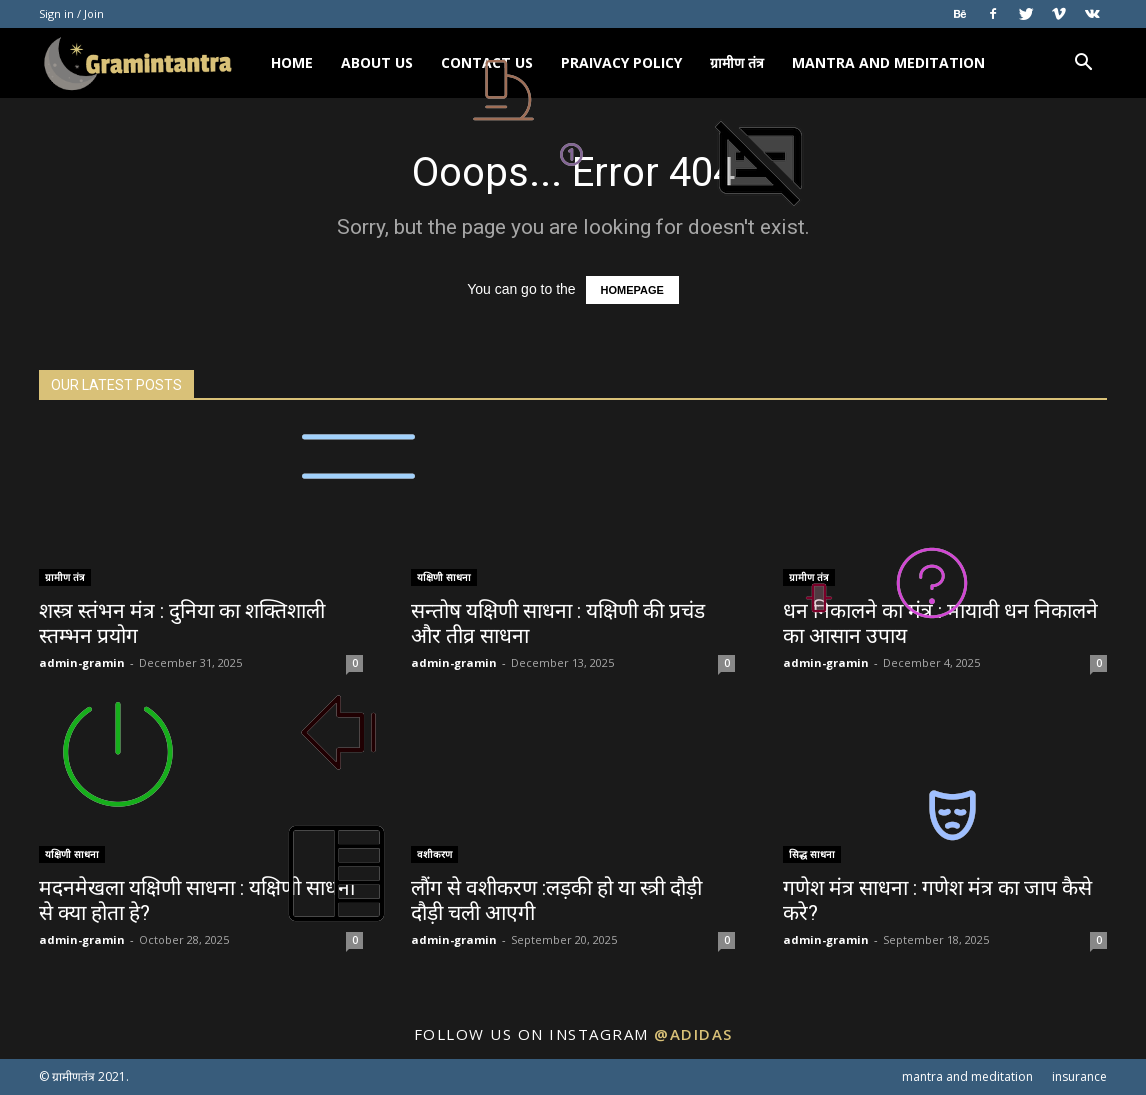 This screenshot has width=1146, height=1095. What do you see at coordinates (952, 813) in the screenshot?
I see `indicates sad or negative emotion` at bounding box center [952, 813].